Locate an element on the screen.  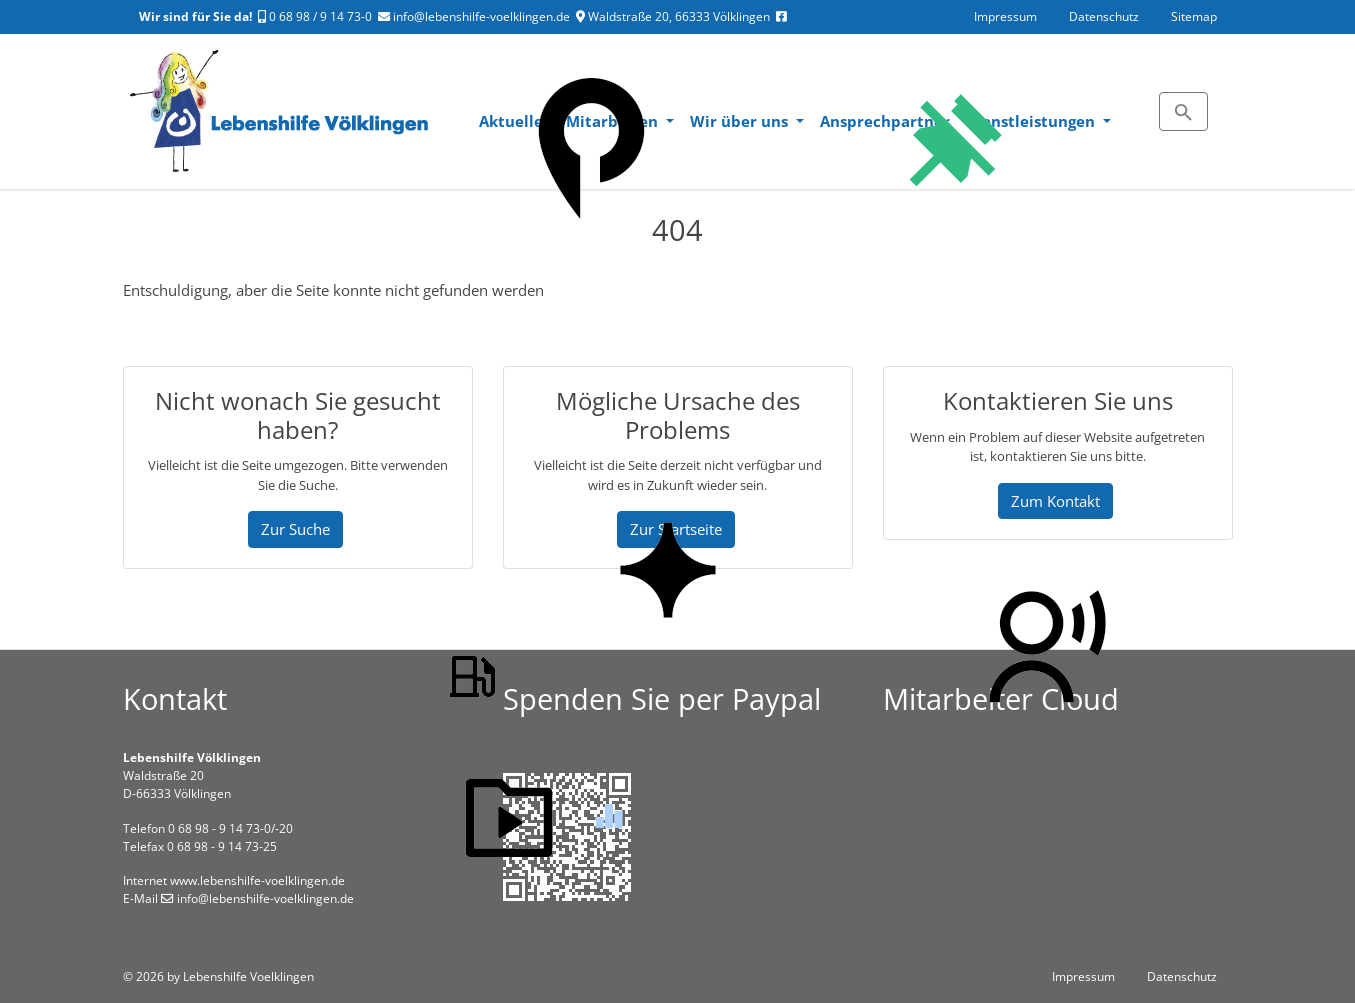
player.me logo is located at coordinates (591, 148).